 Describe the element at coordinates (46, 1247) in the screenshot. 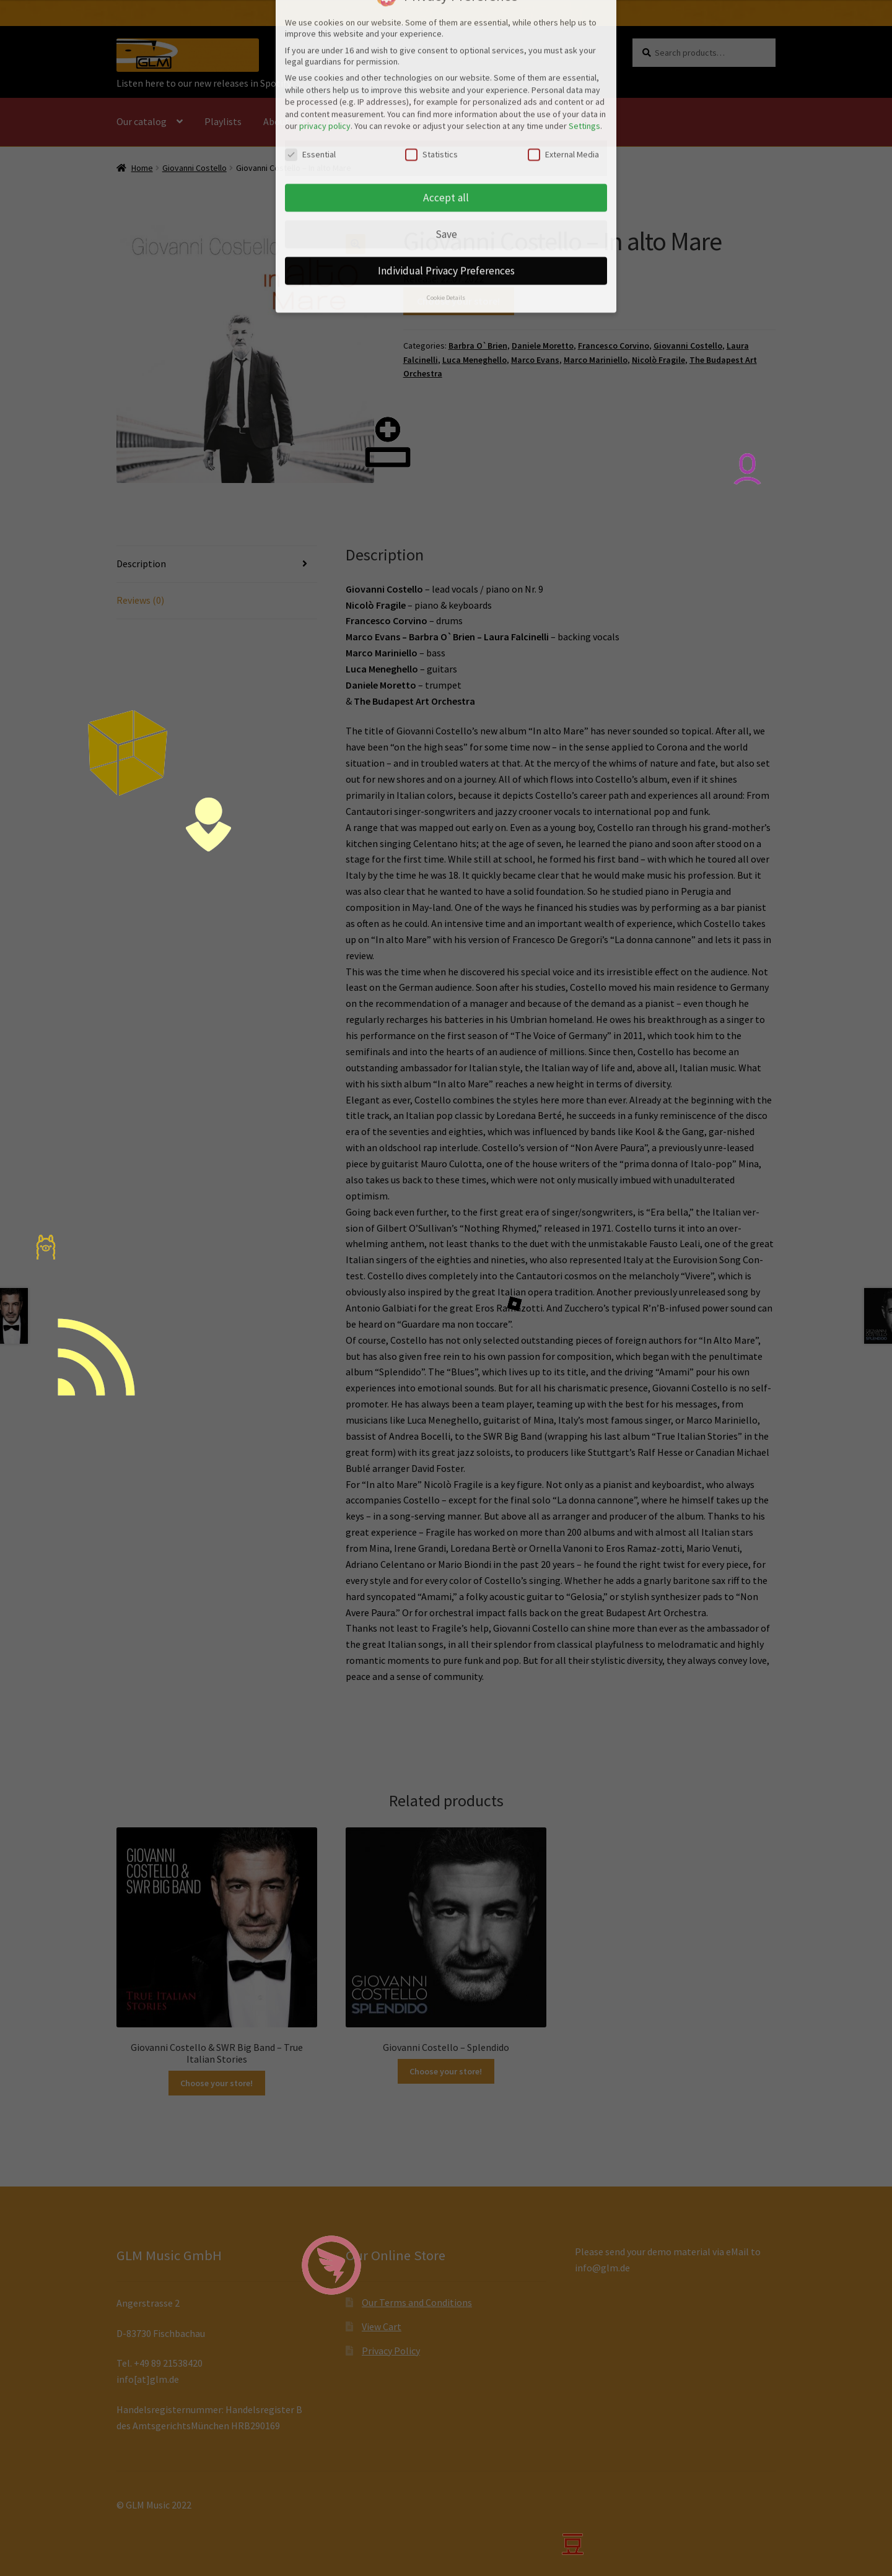

I see `open the Ollama application` at that location.